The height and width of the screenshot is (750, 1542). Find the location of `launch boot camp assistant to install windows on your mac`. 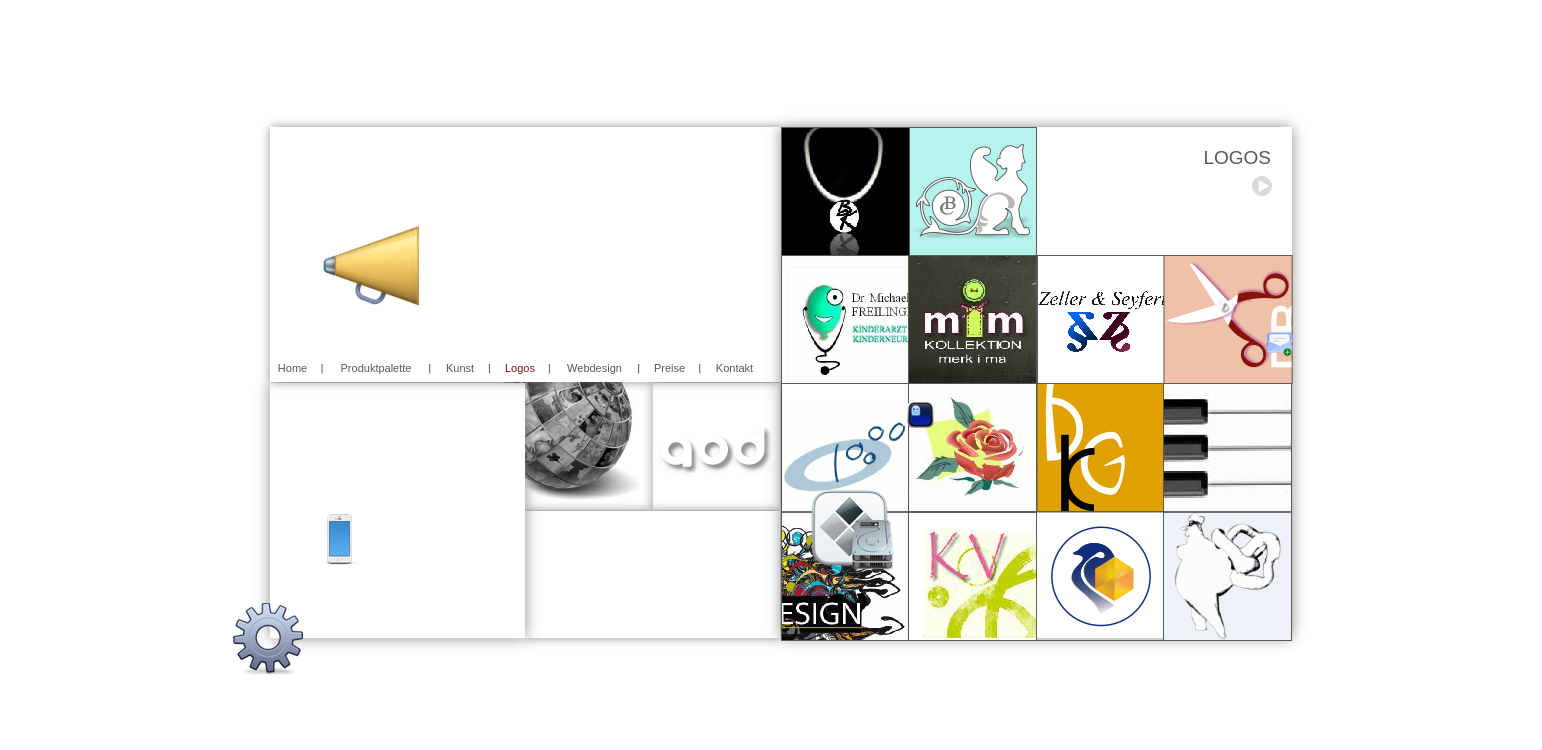

launch boot camp assistant to install windows on your mac is located at coordinates (849, 527).